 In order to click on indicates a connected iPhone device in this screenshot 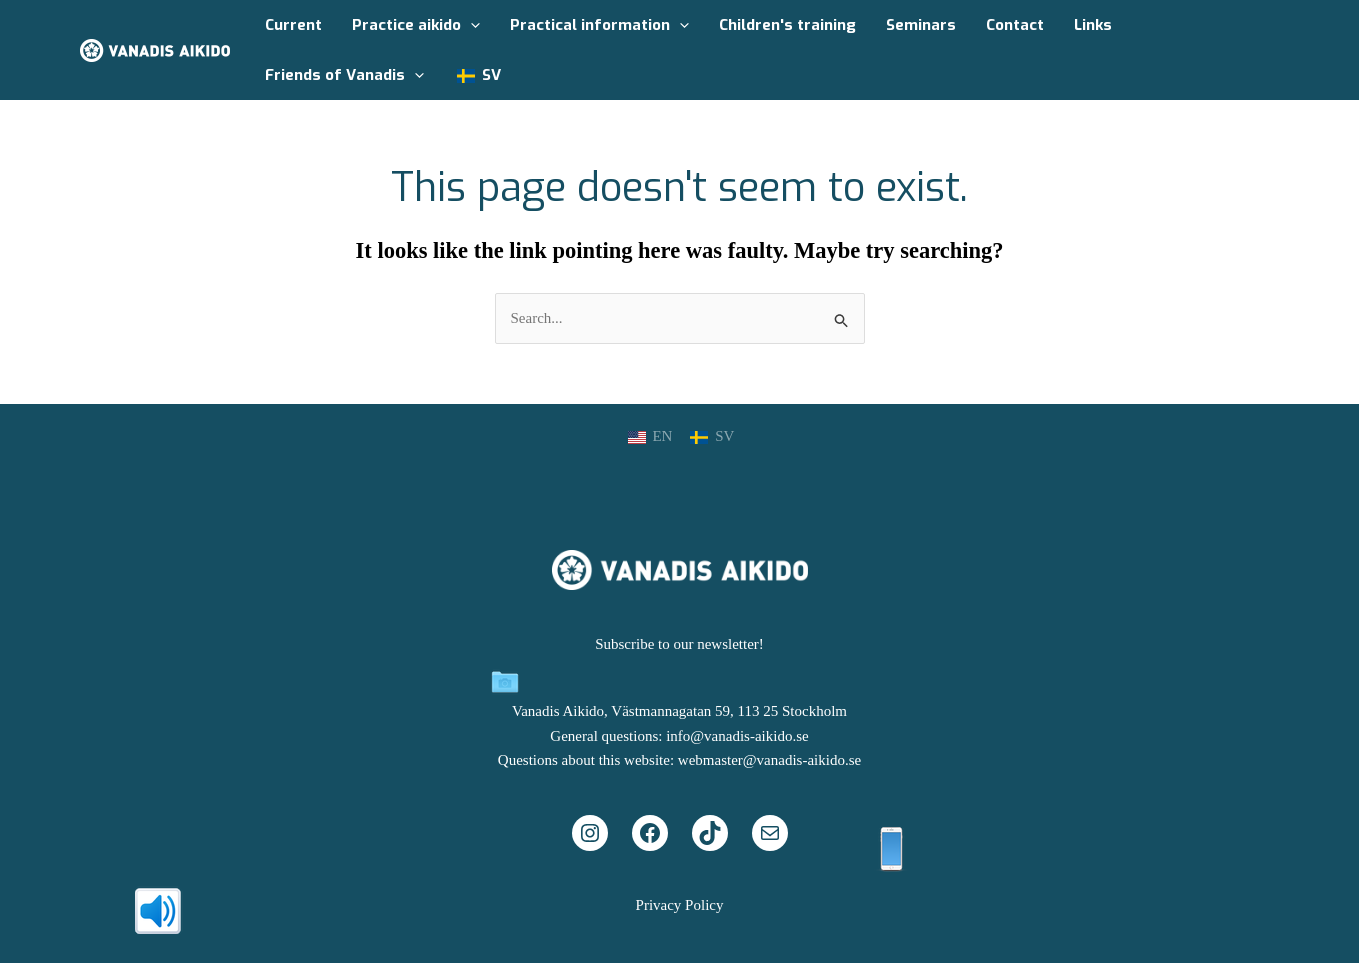, I will do `click(891, 849)`.